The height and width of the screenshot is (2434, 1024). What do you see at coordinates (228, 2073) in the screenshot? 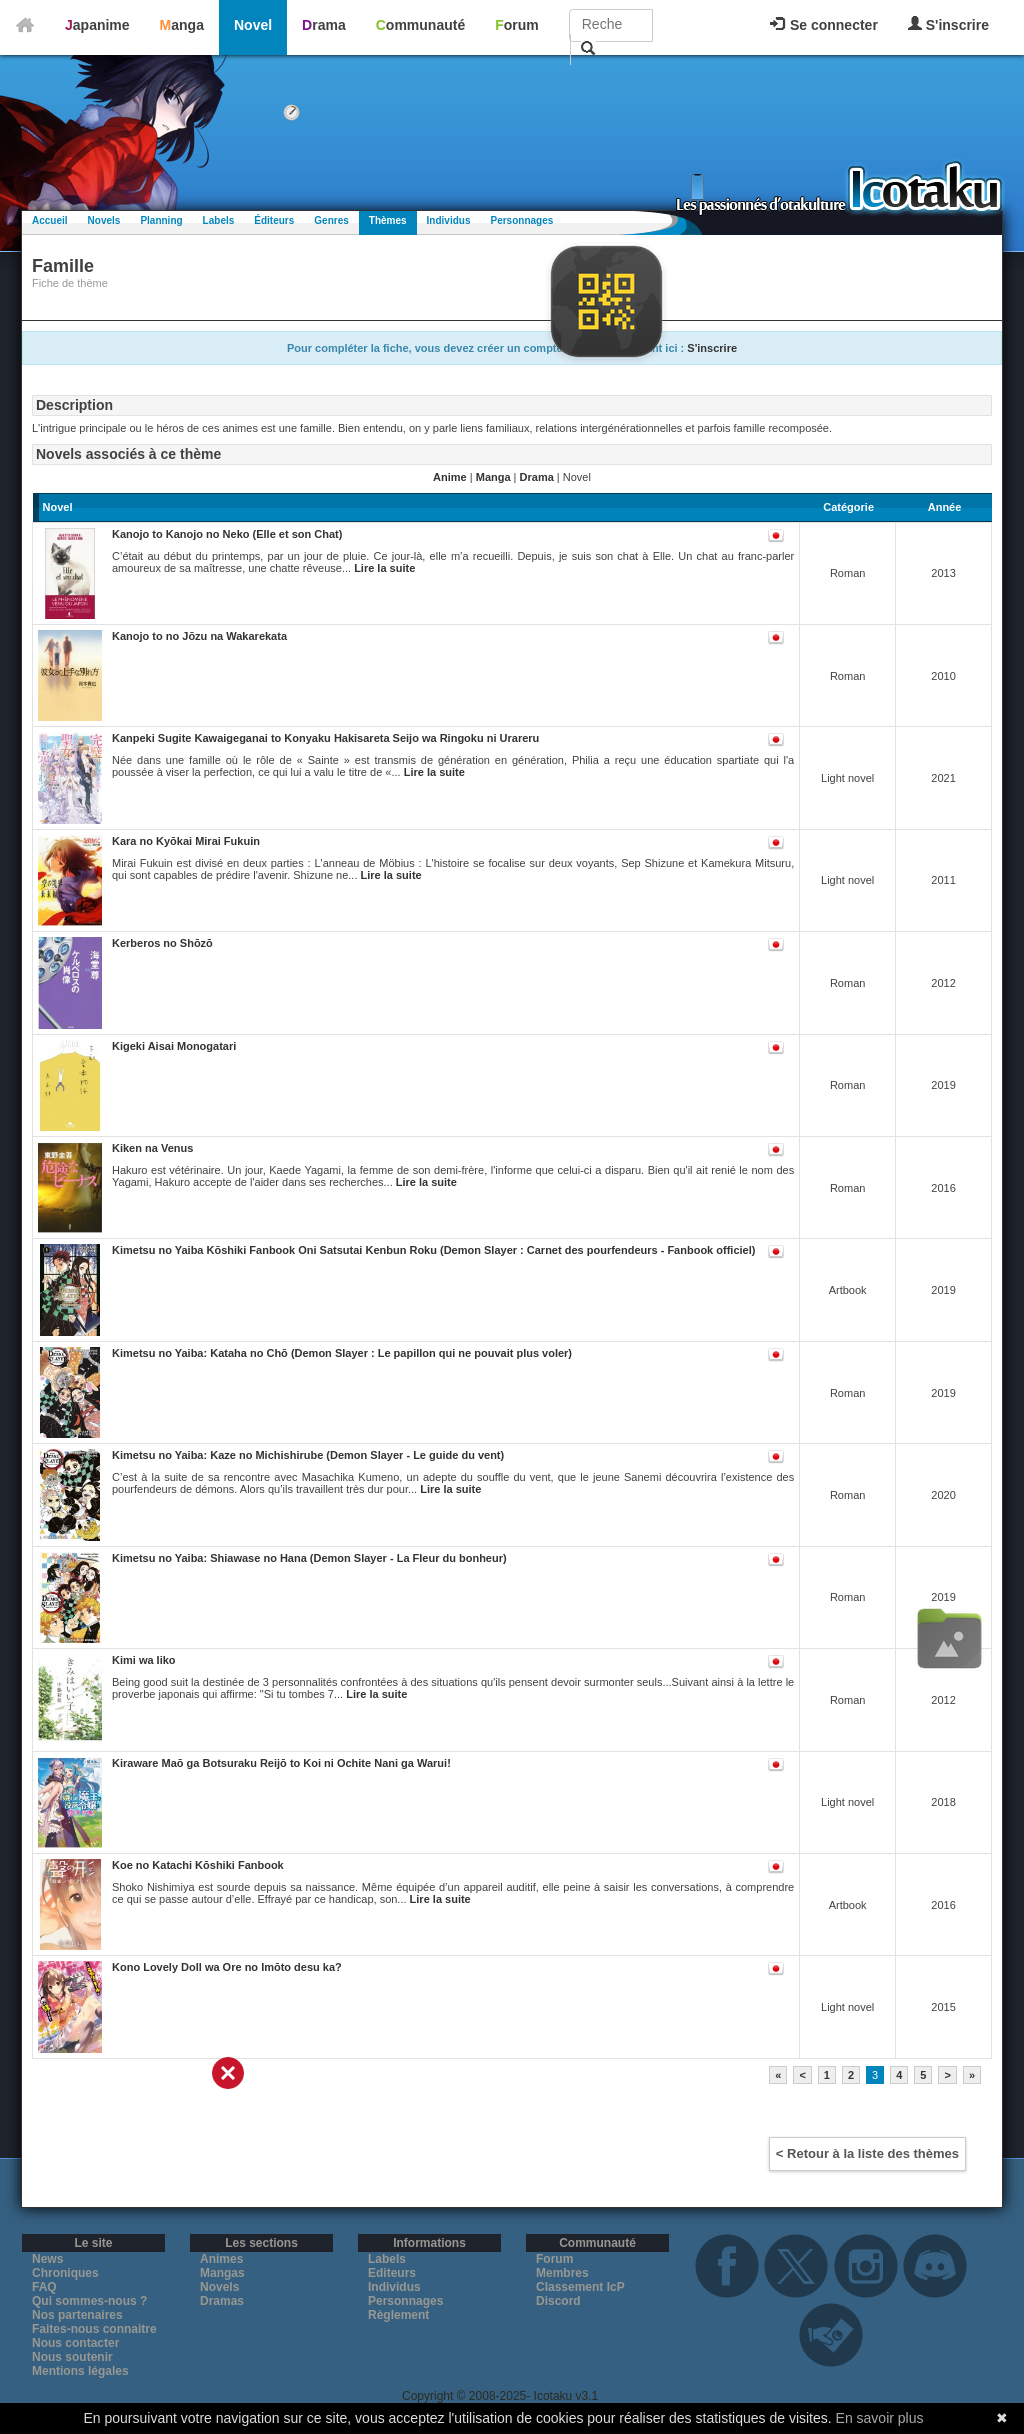
I see `close the current window or dialog` at bounding box center [228, 2073].